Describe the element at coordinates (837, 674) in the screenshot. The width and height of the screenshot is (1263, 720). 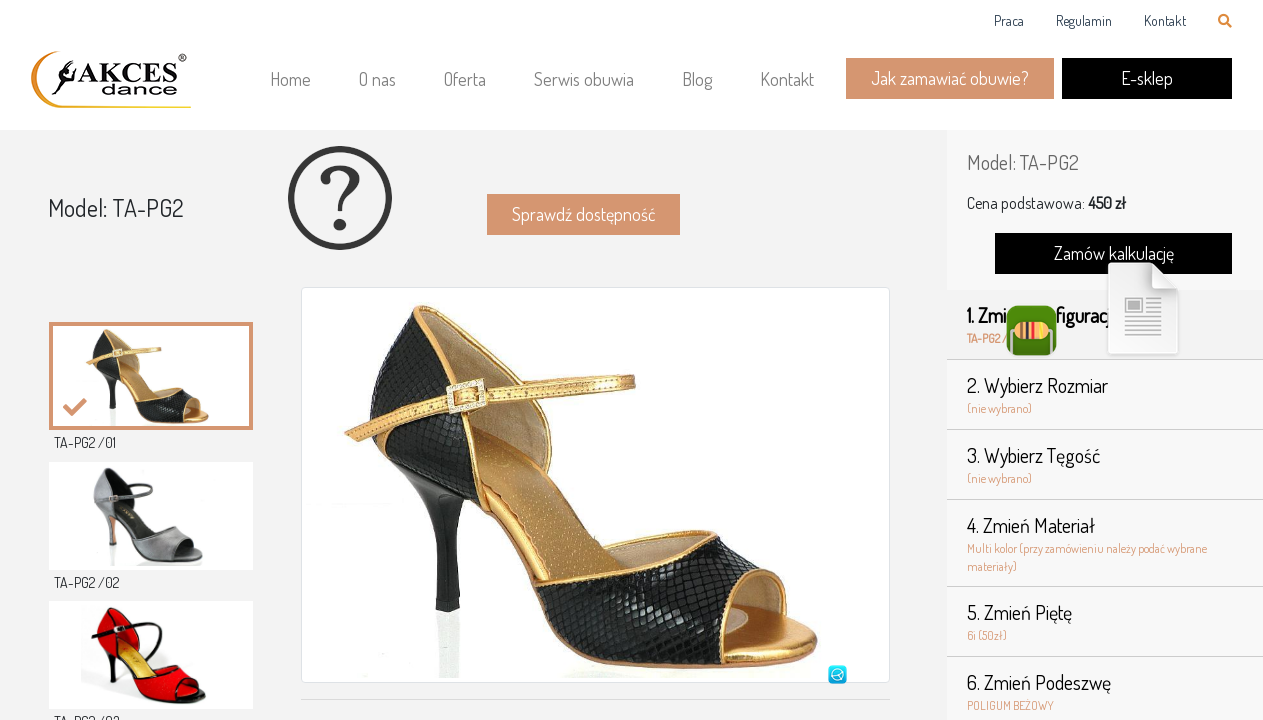
I see `open syncthing file synchronization app` at that location.